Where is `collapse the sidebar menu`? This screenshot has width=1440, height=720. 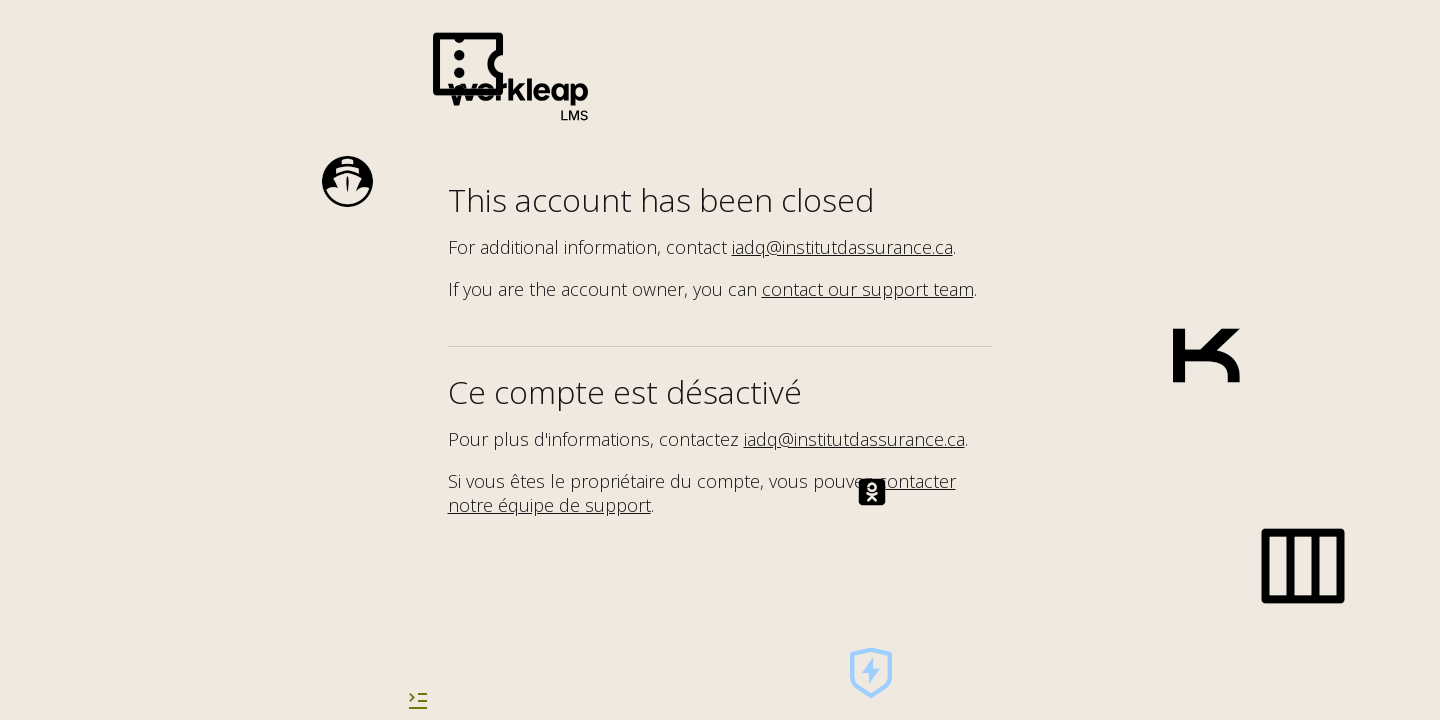
collapse the sidebar menu is located at coordinates (418, 701).